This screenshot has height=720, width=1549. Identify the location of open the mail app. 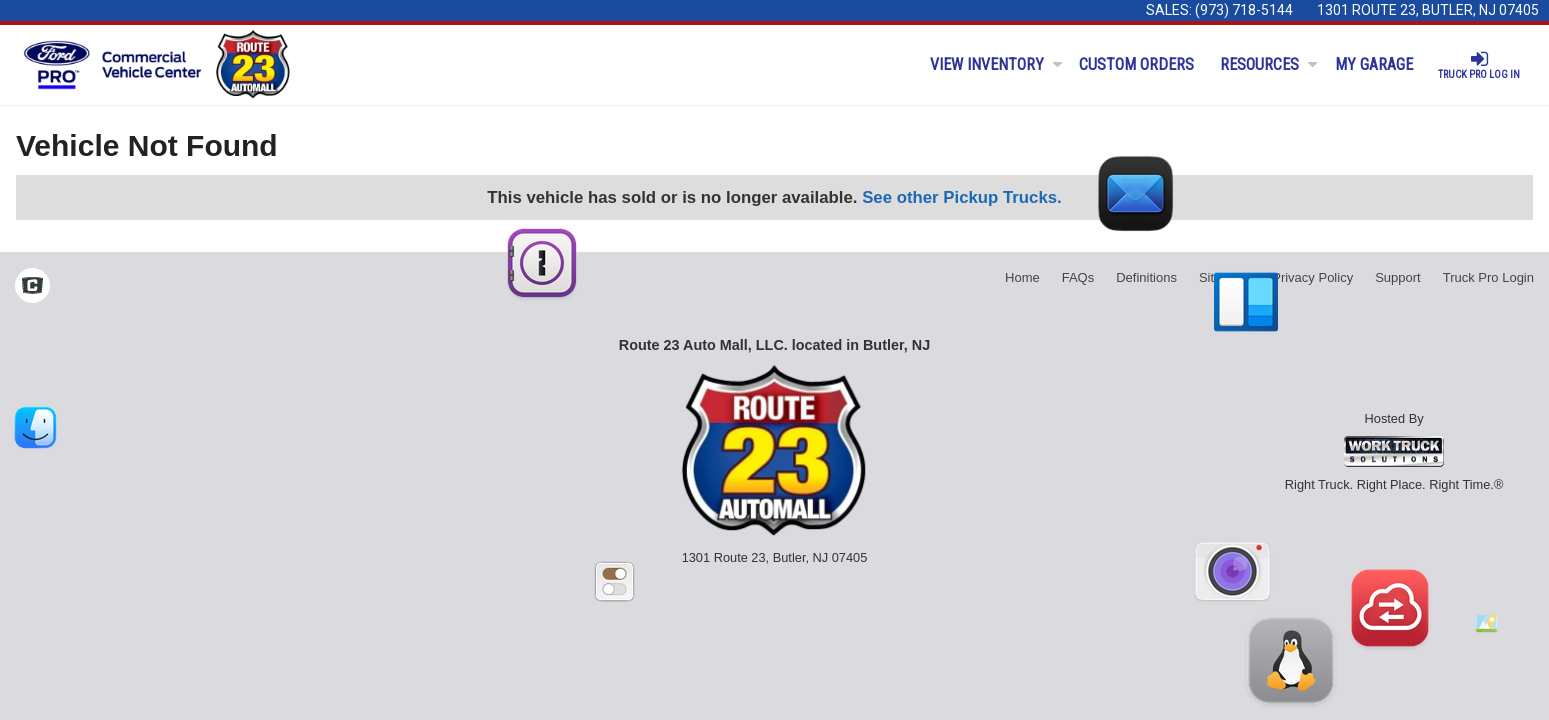
(1135, 193).